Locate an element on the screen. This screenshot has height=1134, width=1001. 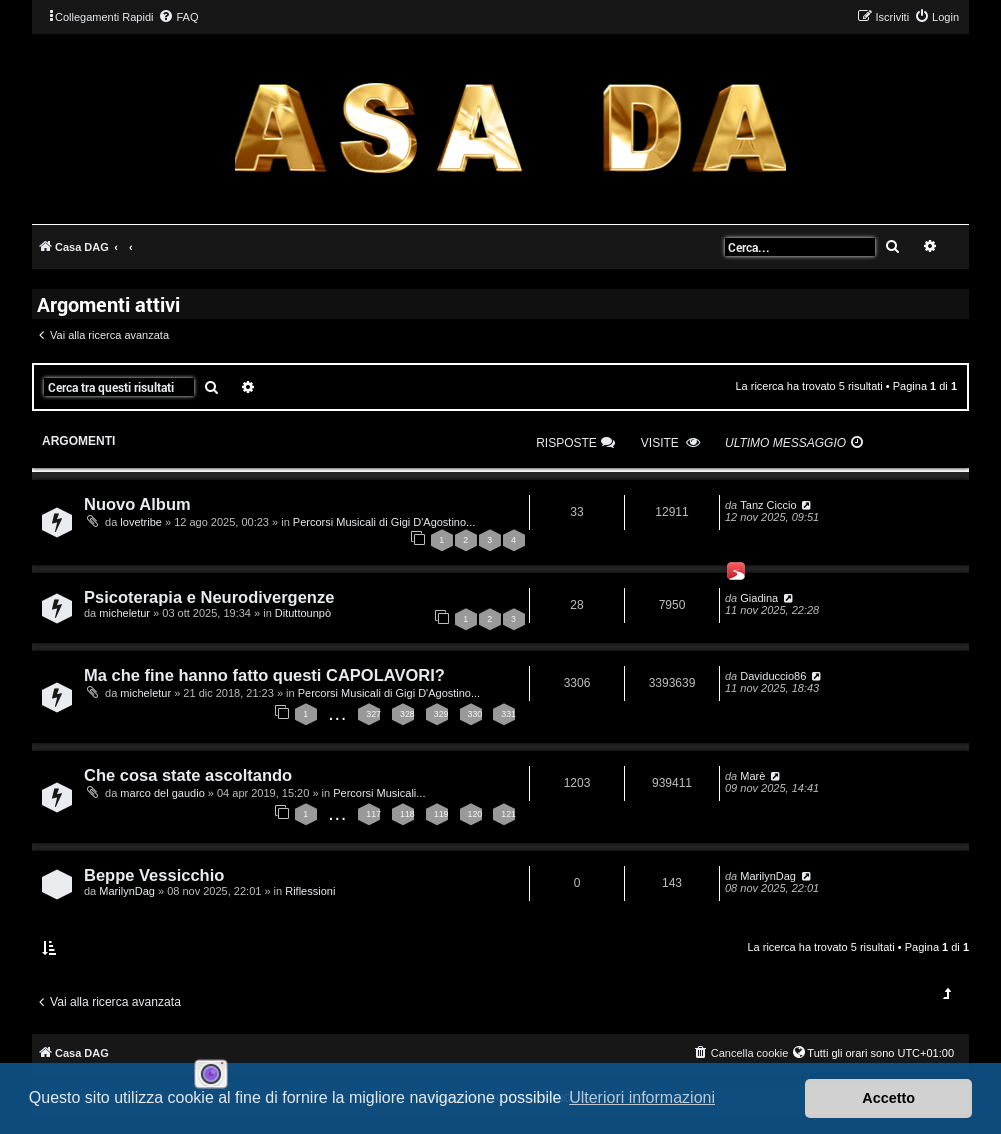
open tutanota secure email app is located at coordinates (736, 571).